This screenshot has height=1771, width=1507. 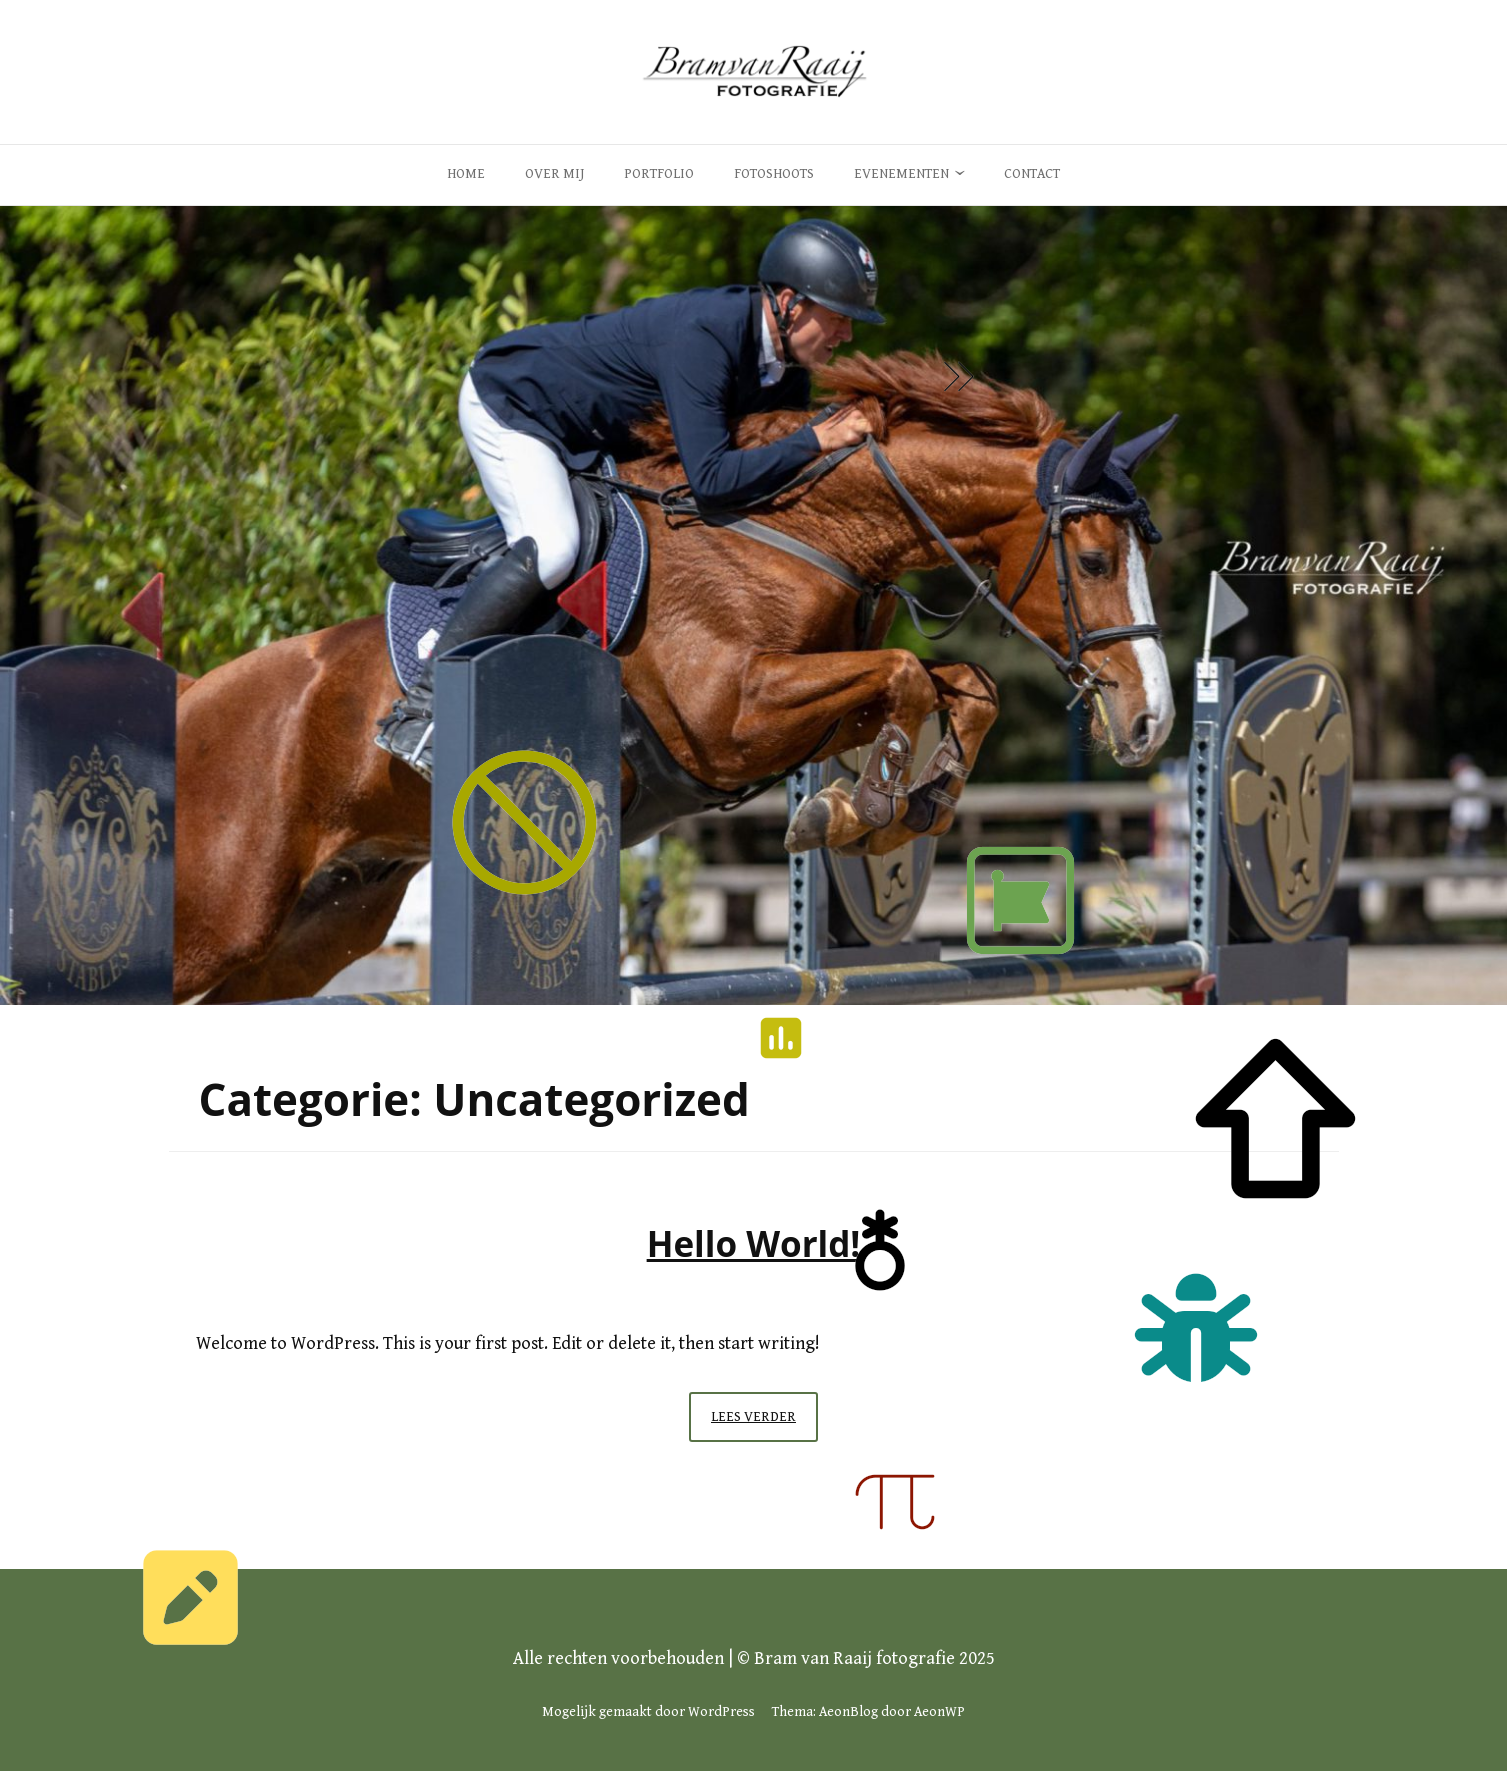 I want to click on skip forward or advance to next item, so click(x=957, y=376).